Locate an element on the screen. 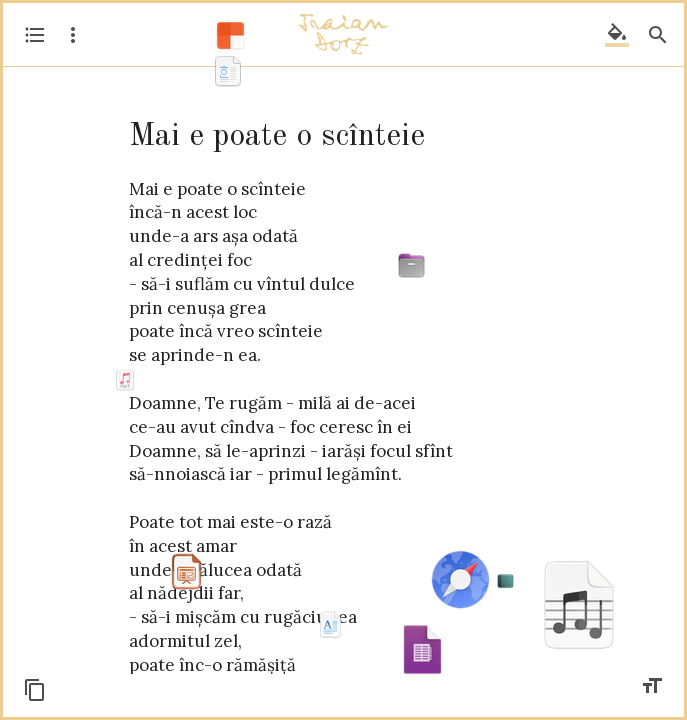 This screenshot has width=687, height=720. an mp3 audio file is located at coordinates (125, 380).